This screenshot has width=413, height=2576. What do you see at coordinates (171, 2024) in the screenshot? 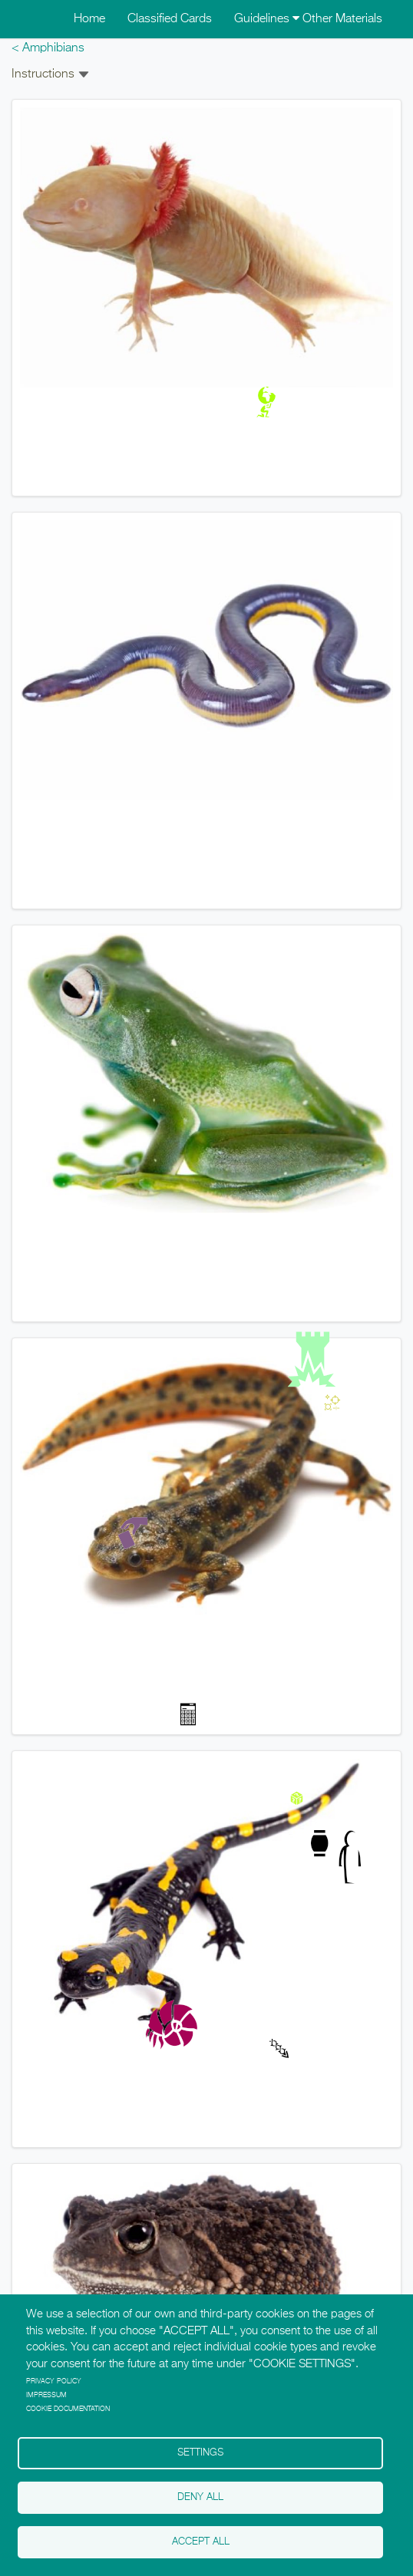
I see `nautilus shell icon for marine or ocean-themed content` at bounding box center [171, 2024].